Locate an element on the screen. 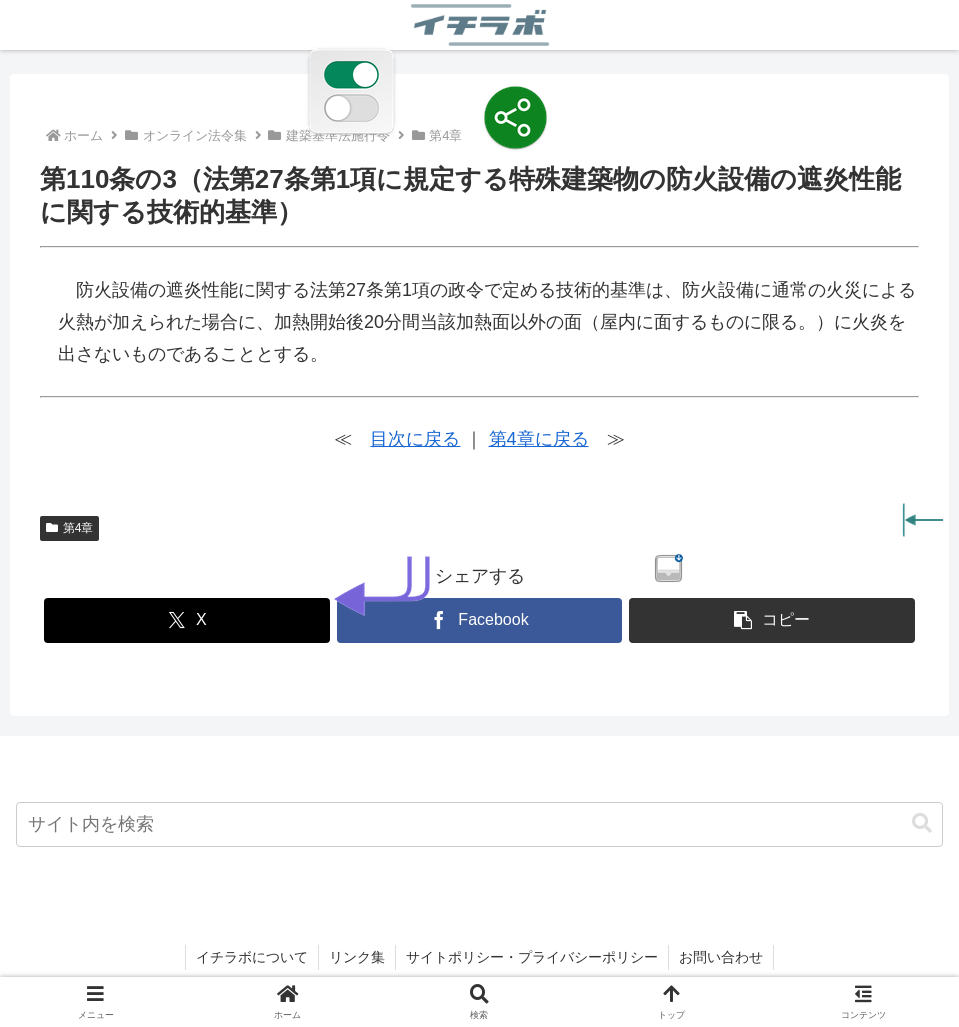 Image resolution: width=959 pixels, height=1027 pixels. move message to inbox is located at coordinates (668, 568).